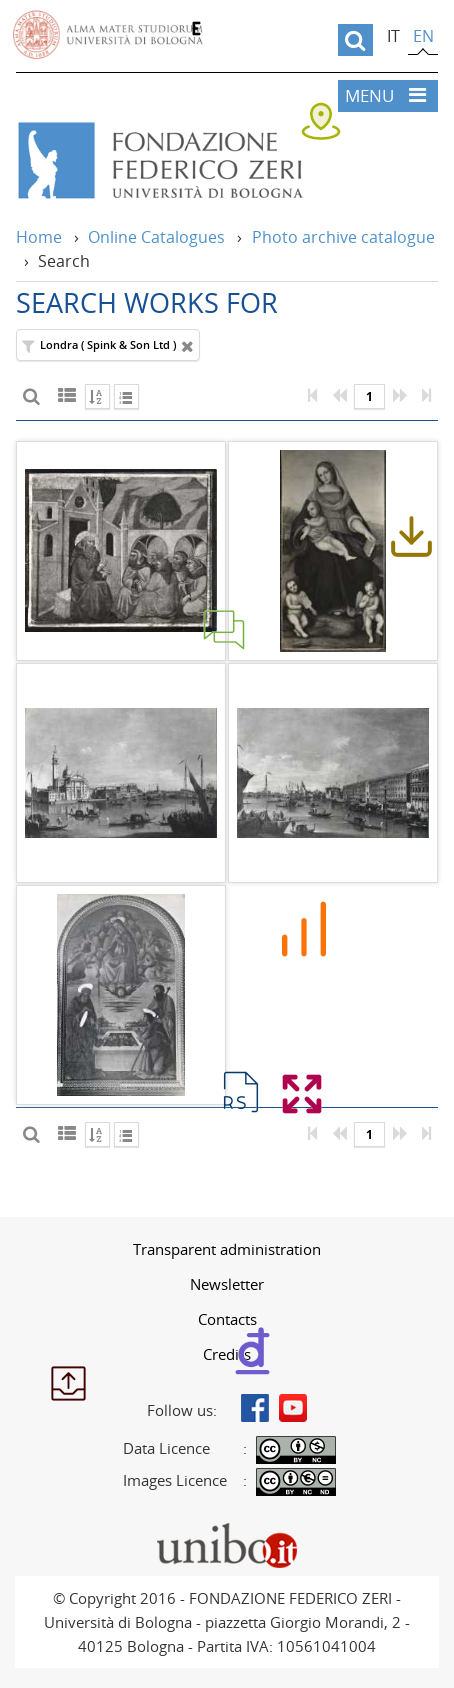 The width and height of the screenshot is (454, 1688). What do you see at coordinates (304, 929) in the screenshot?
I see `view growth or progress statistics` at bounding box center [304, 929].